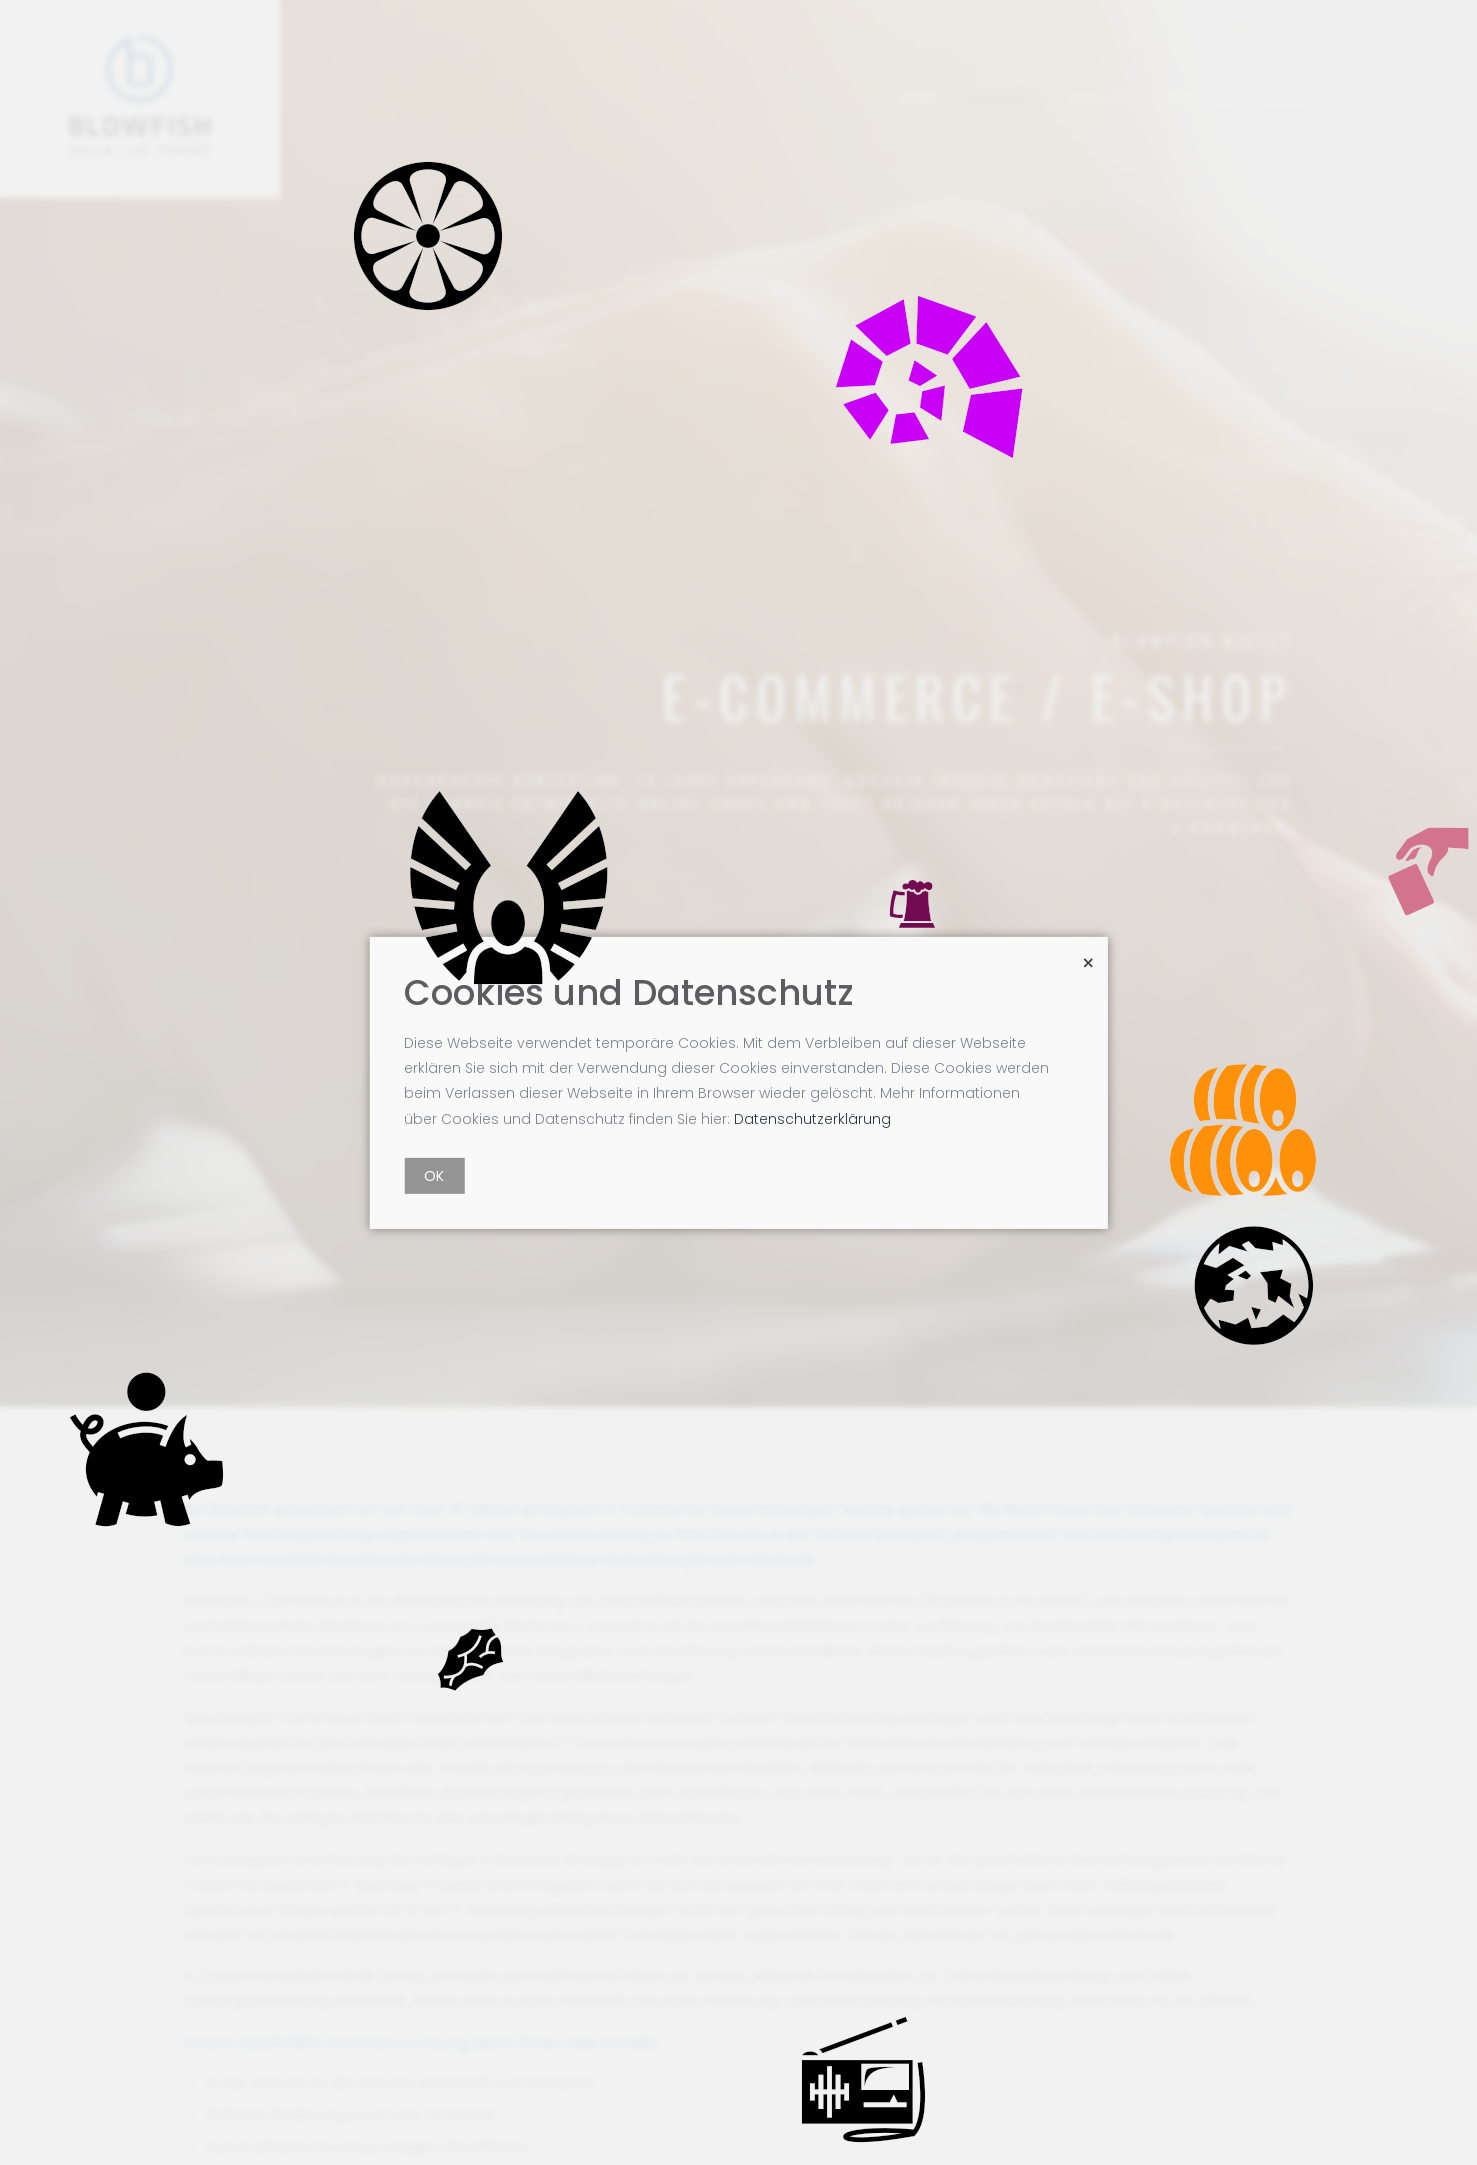 This screenshot has width=1477, height=2165. Describe the element at coordinates (863, 2079) in the screenshot. I see `access radio or audio streaming features` at that location.